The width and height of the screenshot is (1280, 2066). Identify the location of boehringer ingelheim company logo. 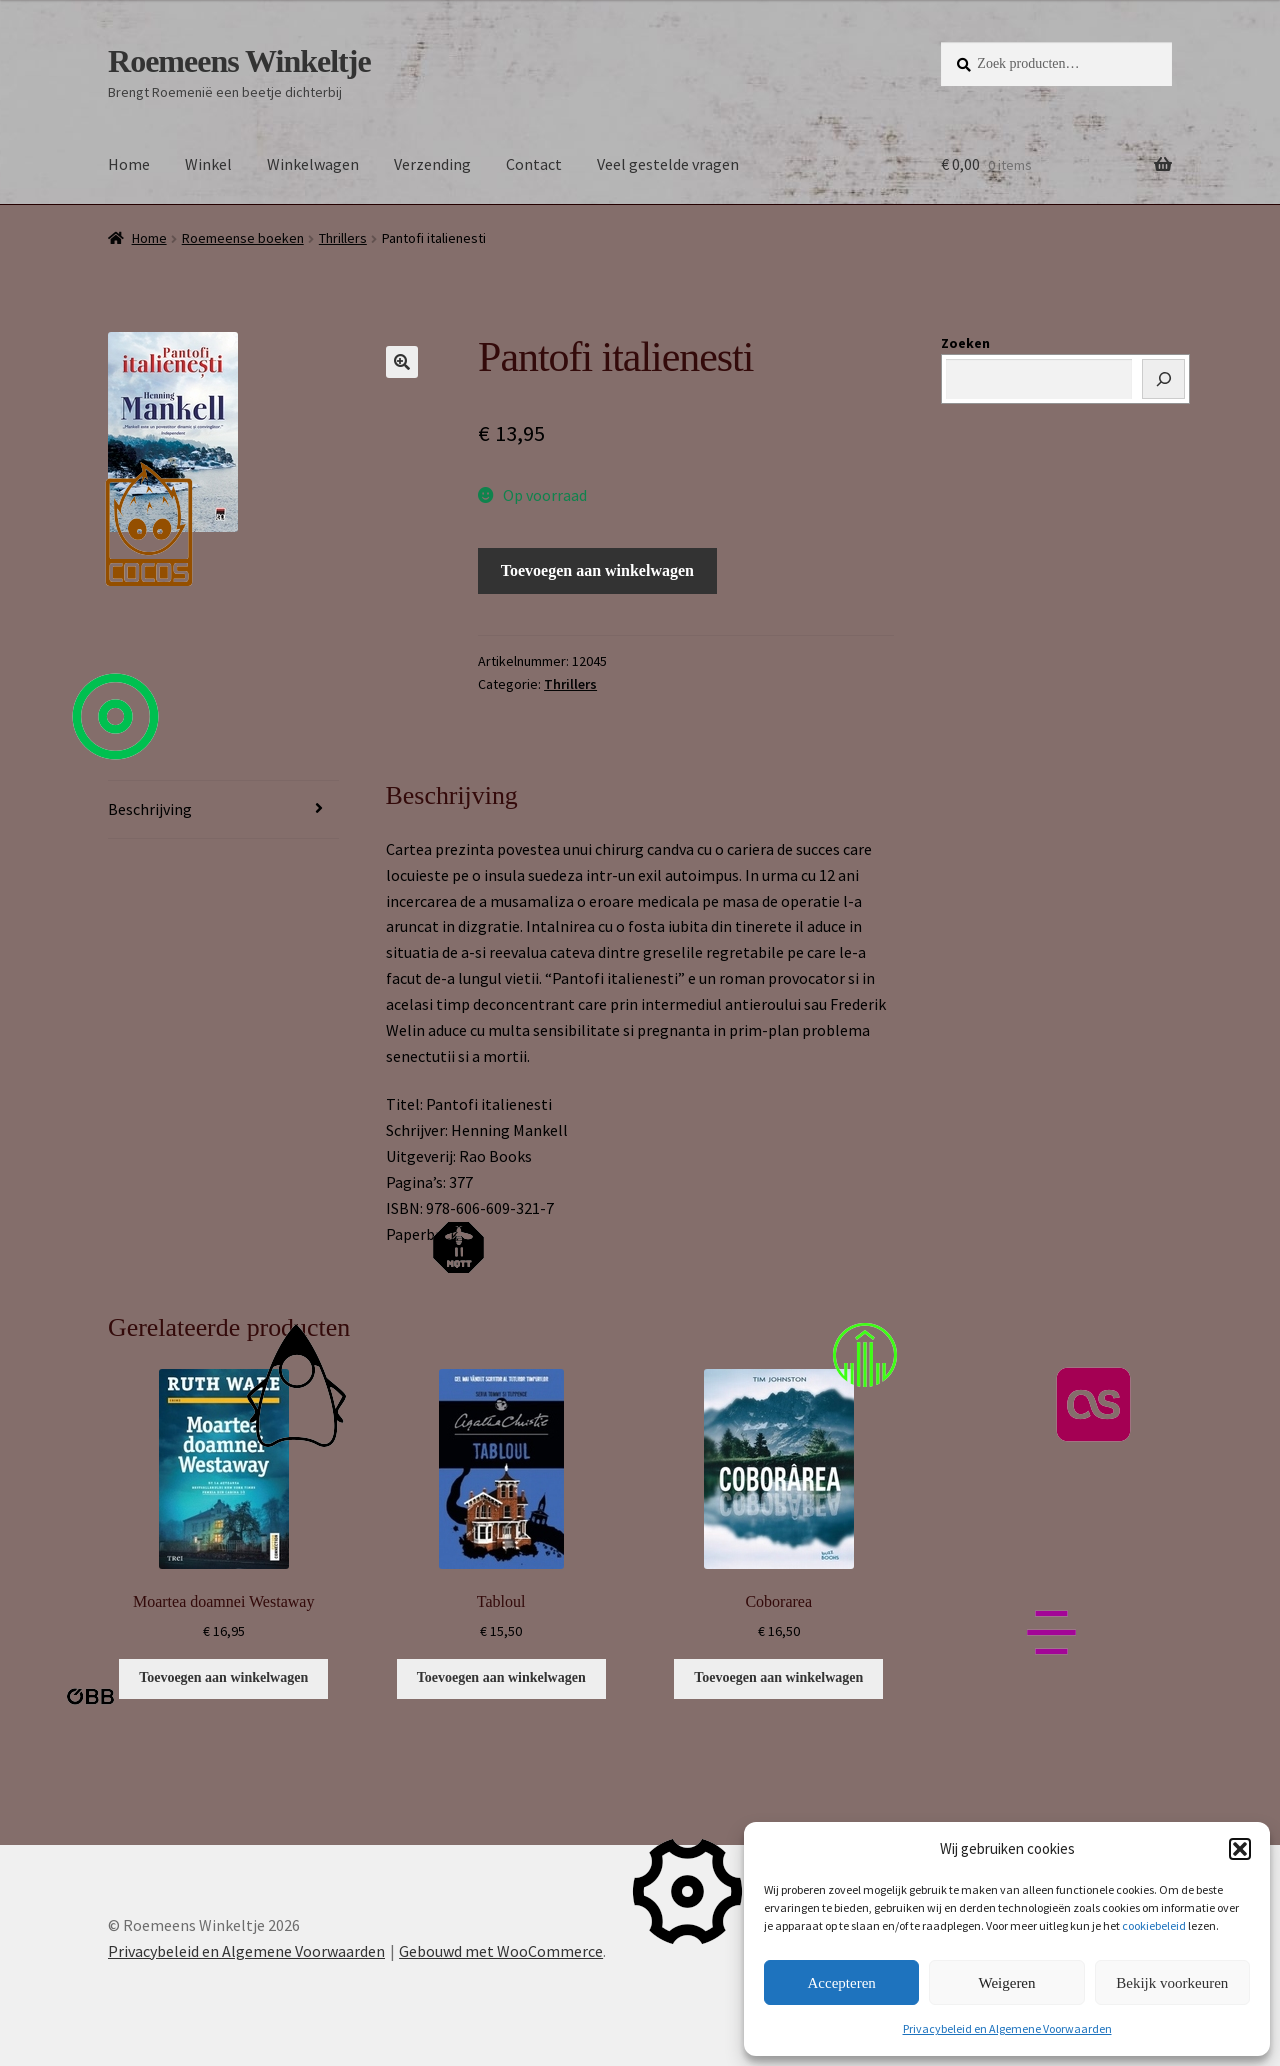
(865, 1355).